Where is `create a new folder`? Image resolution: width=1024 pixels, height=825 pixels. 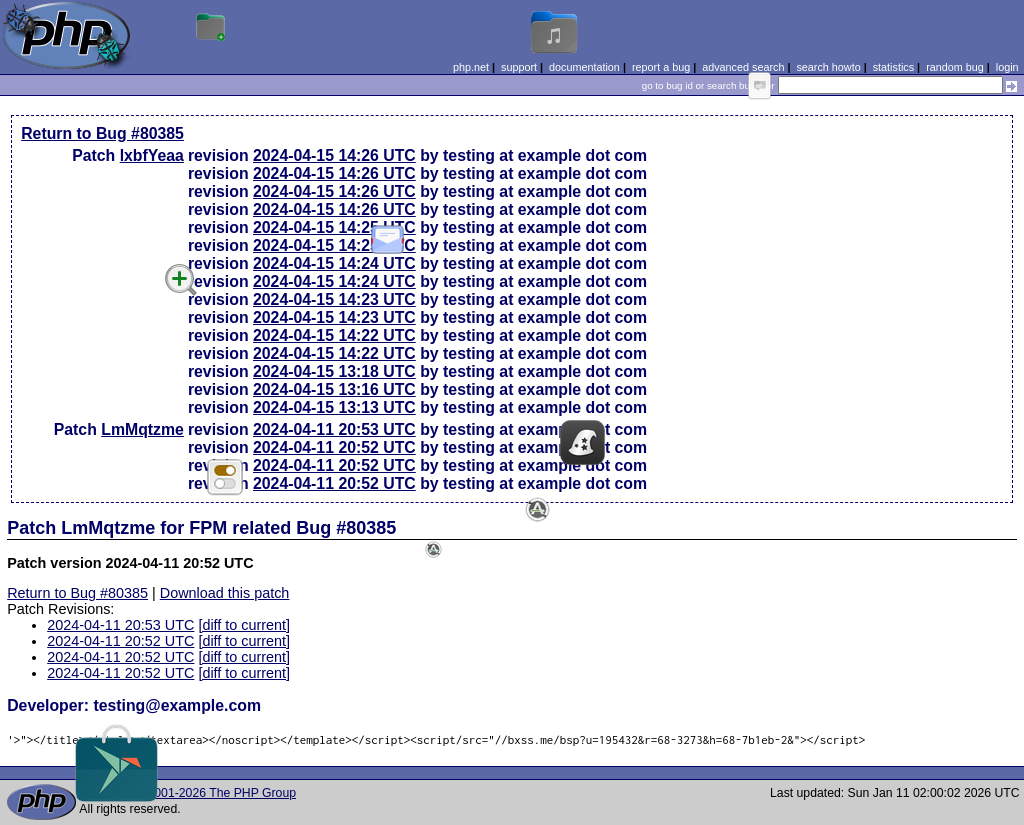
create a new folder is located at coordinates (210, 26).